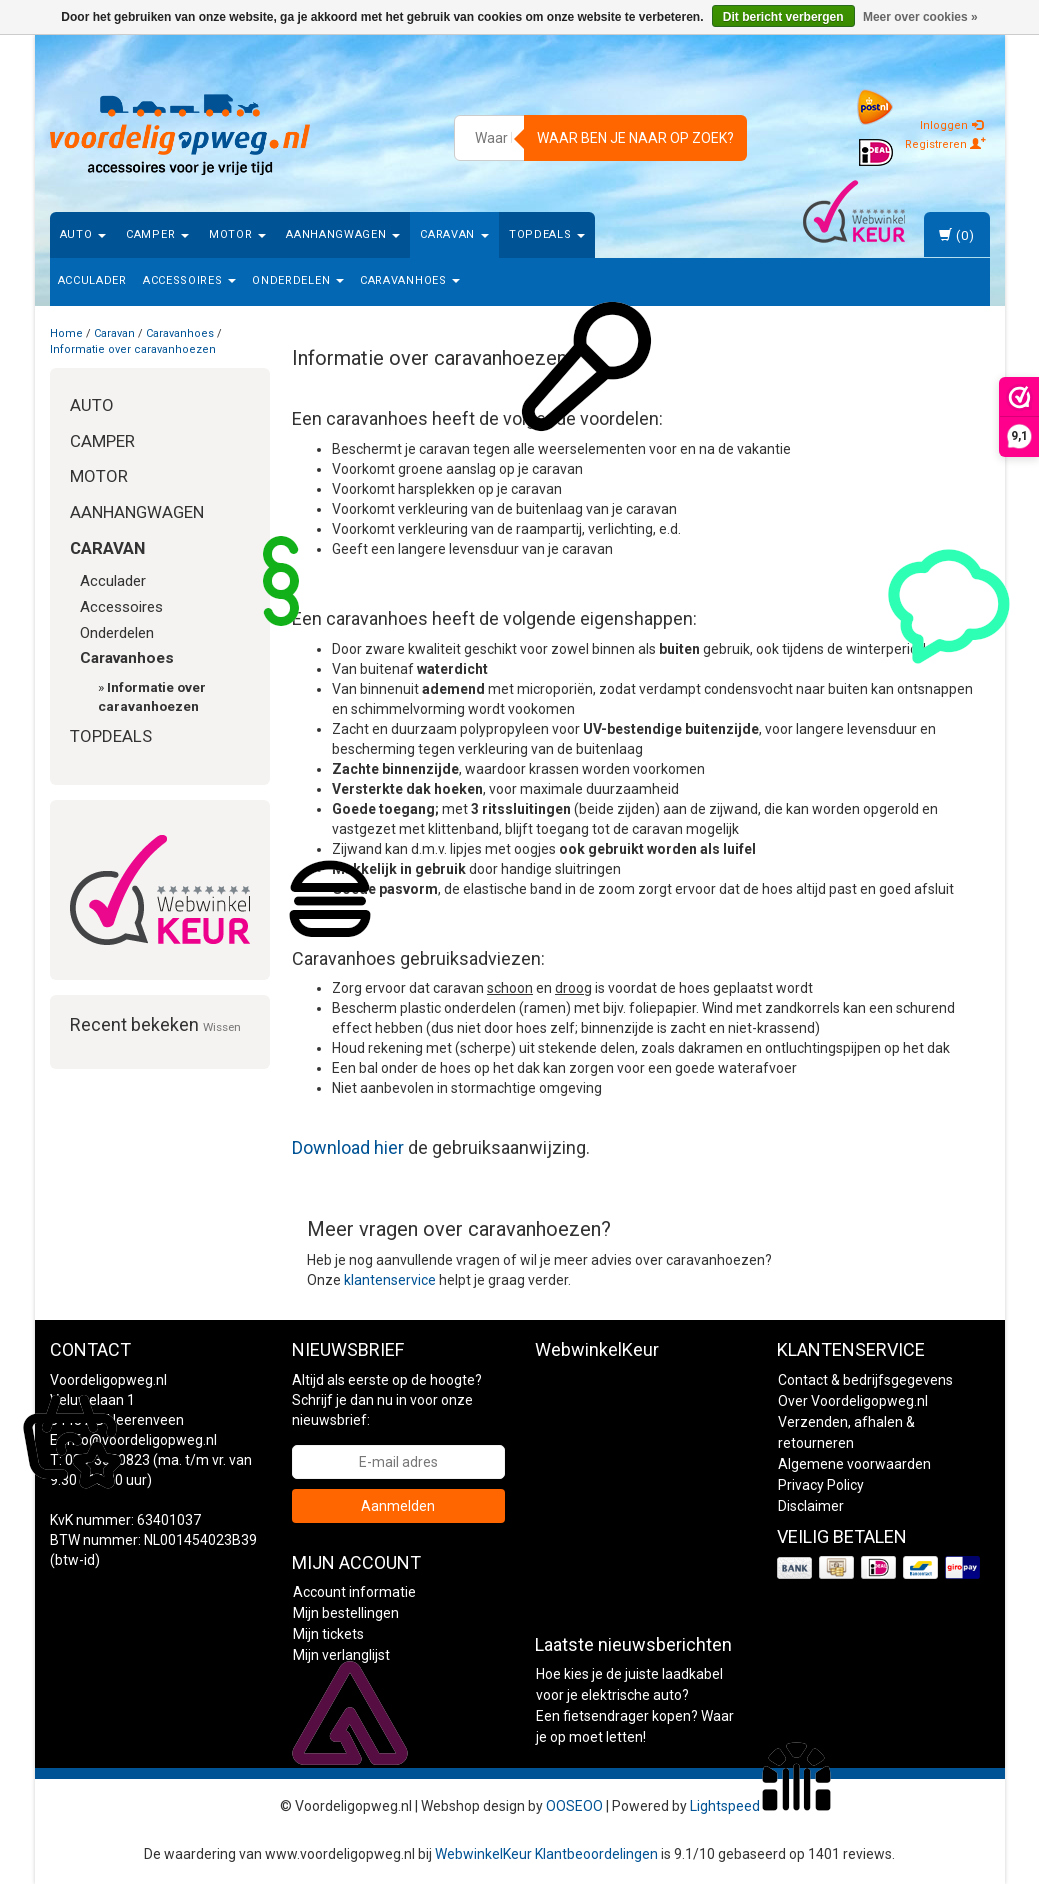  I want to click on Adobe brand logo, so click(350, 1713).